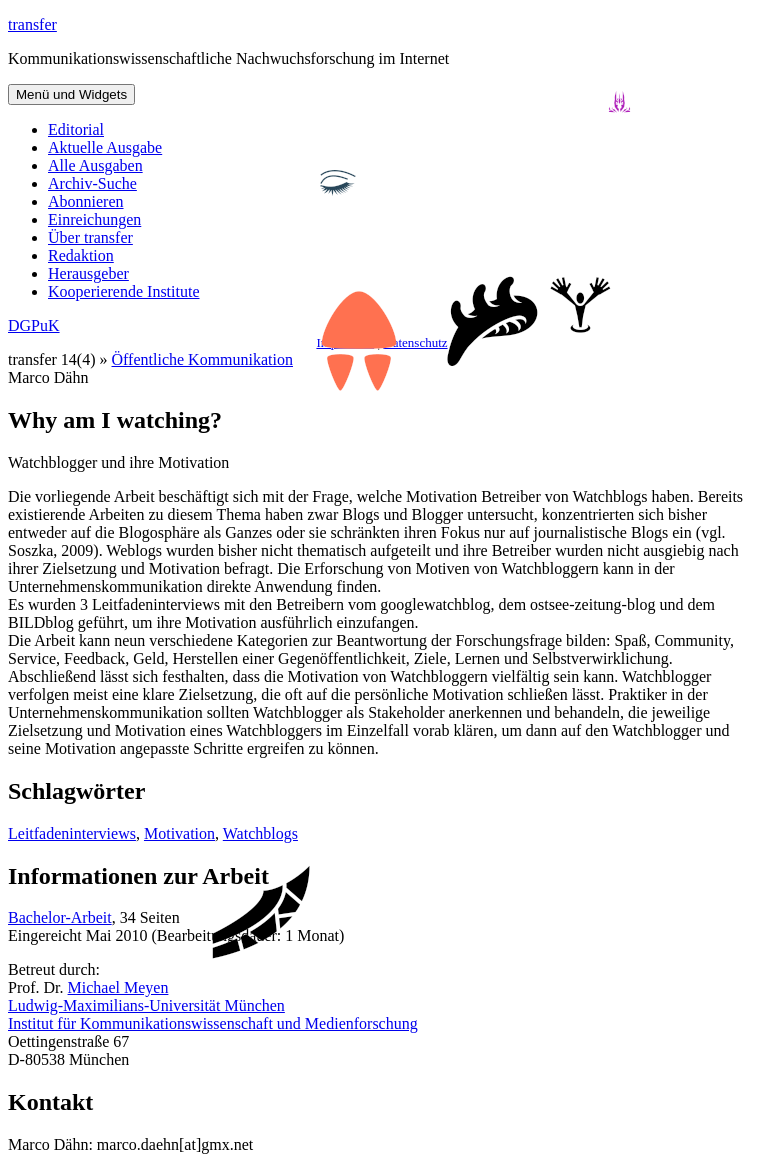 The image size is (764, 1170). What do you see at coordinates (580, 303) in the screenshot?
I see `indicates a trap or hazard in gameplay` at bounding box center [580, 303].